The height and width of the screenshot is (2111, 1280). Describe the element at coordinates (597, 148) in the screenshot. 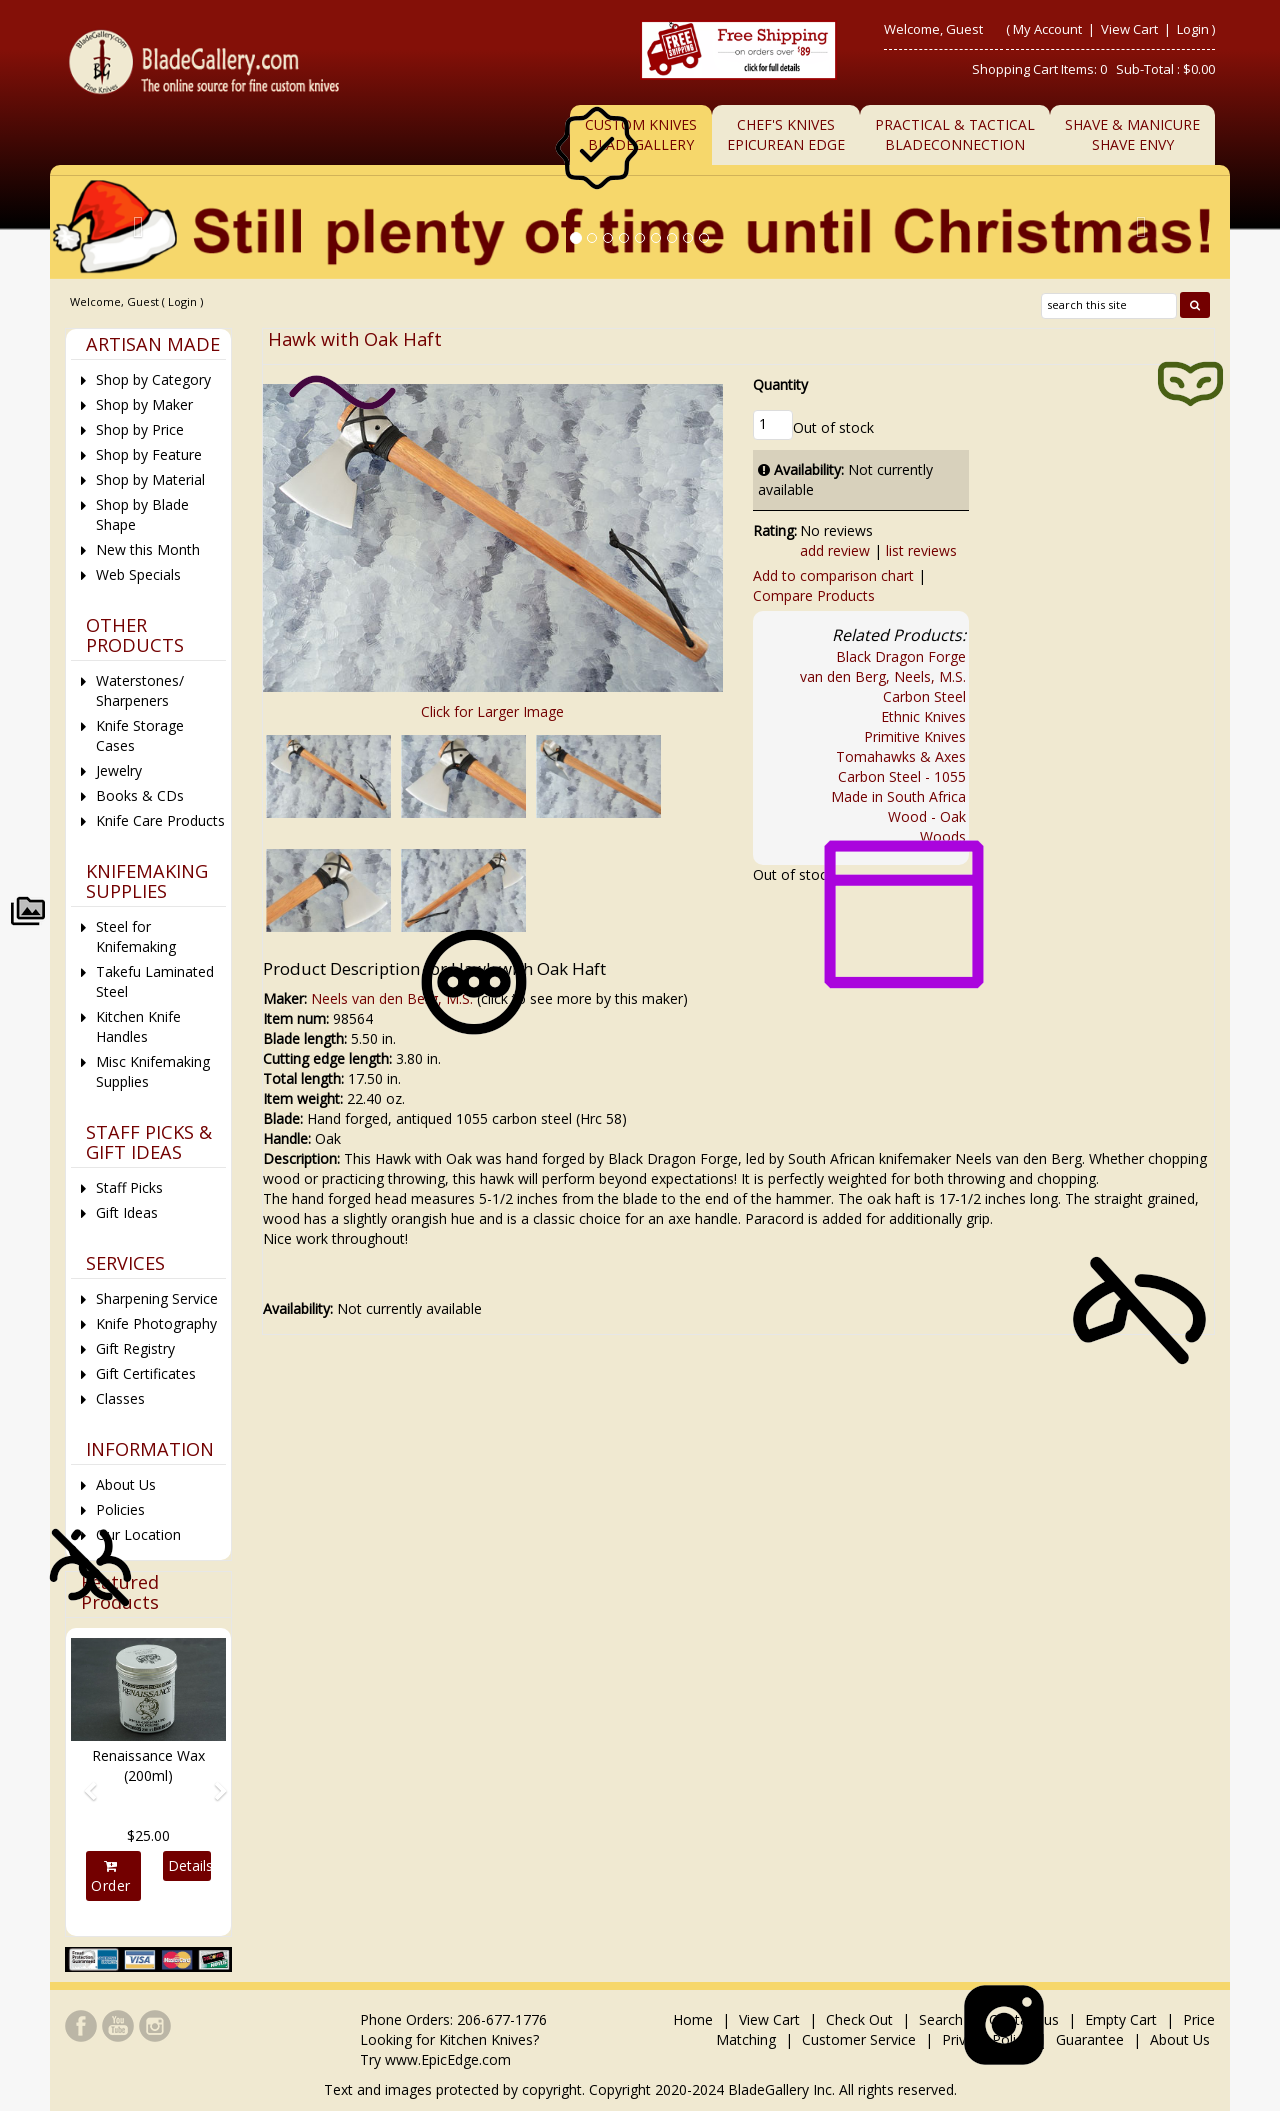

I see `indicates verified or authenticated status` at that location.